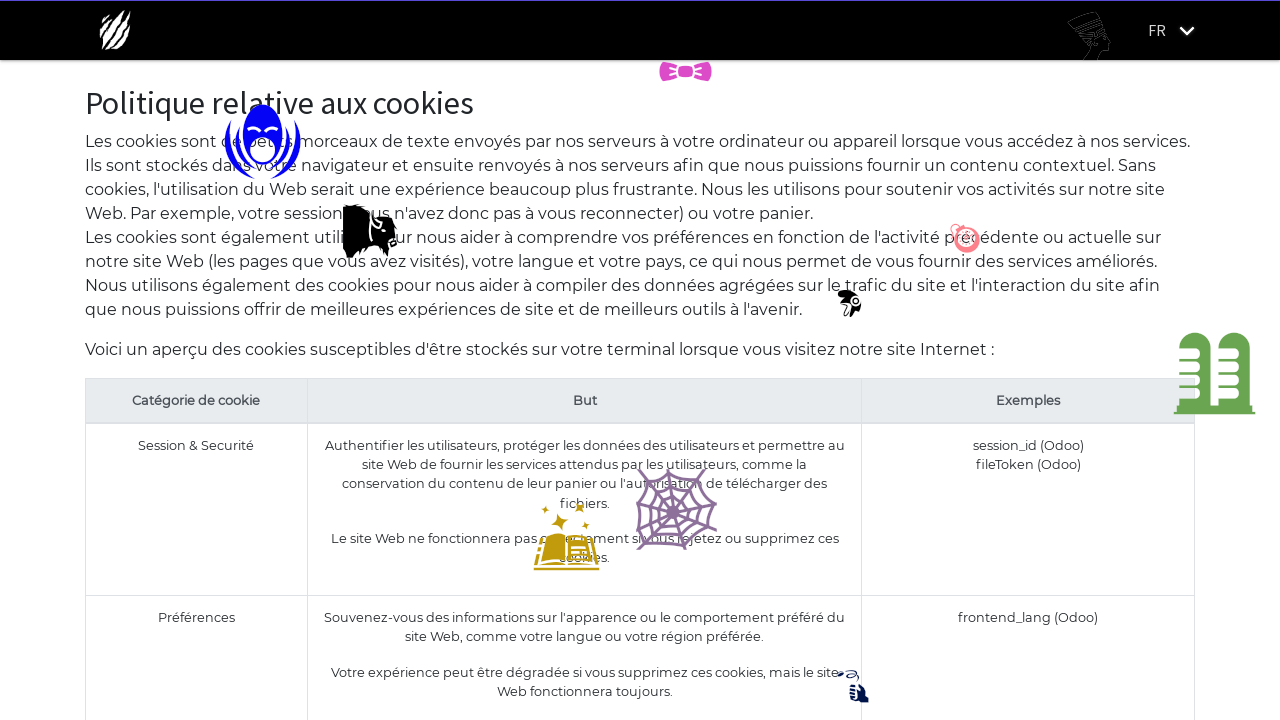 This screenshot has width=1280, height=720. What do you see at coordinates (965, 238) in the screenshot?
I see `indicates a timed event or countdown` at bounding box center [965, 238].